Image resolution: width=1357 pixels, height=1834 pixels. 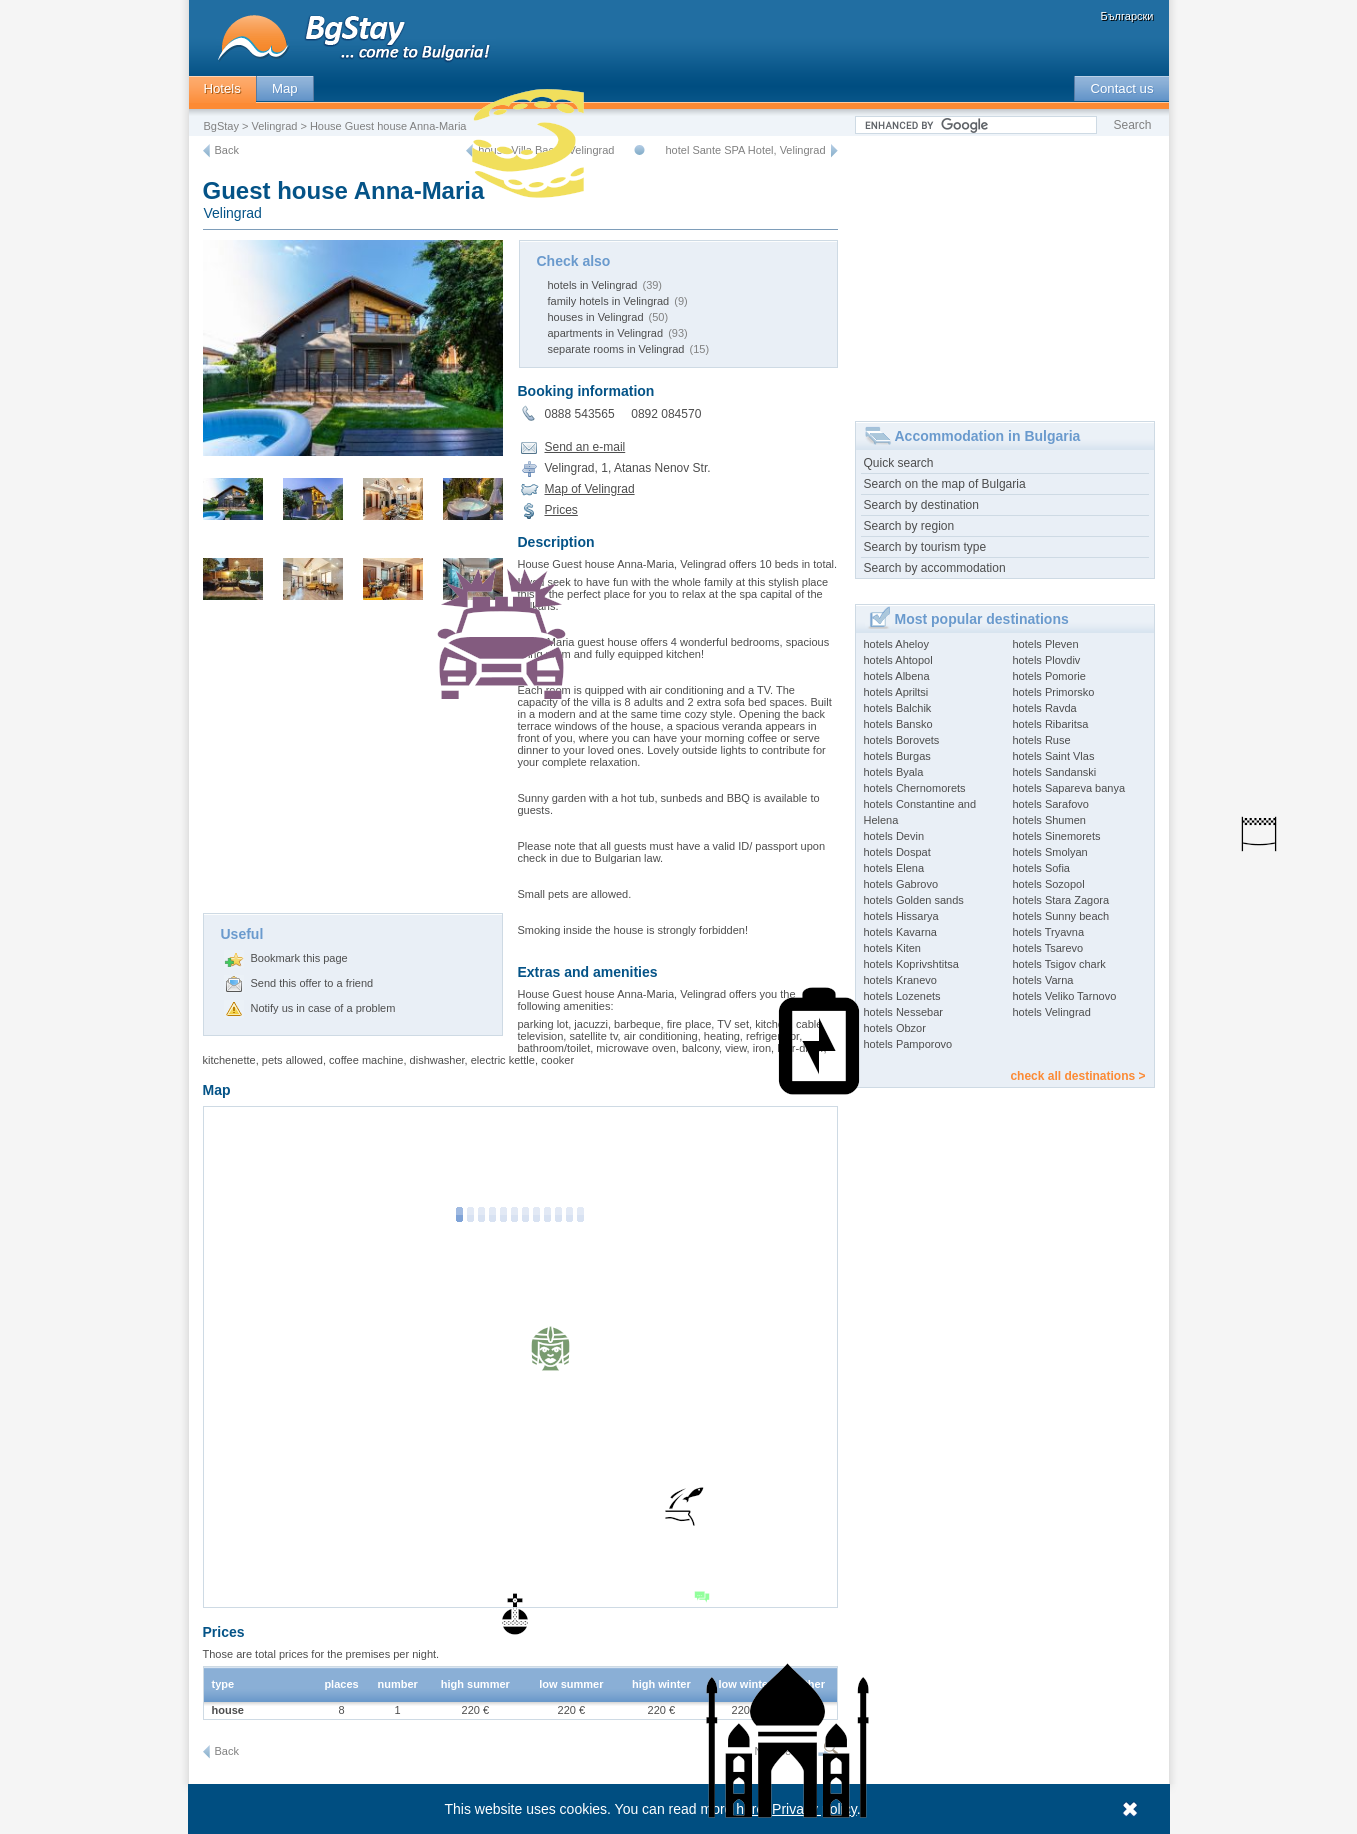 I want to click on view indian palace or taj mahal landmark, so click(x=787, y=1740).